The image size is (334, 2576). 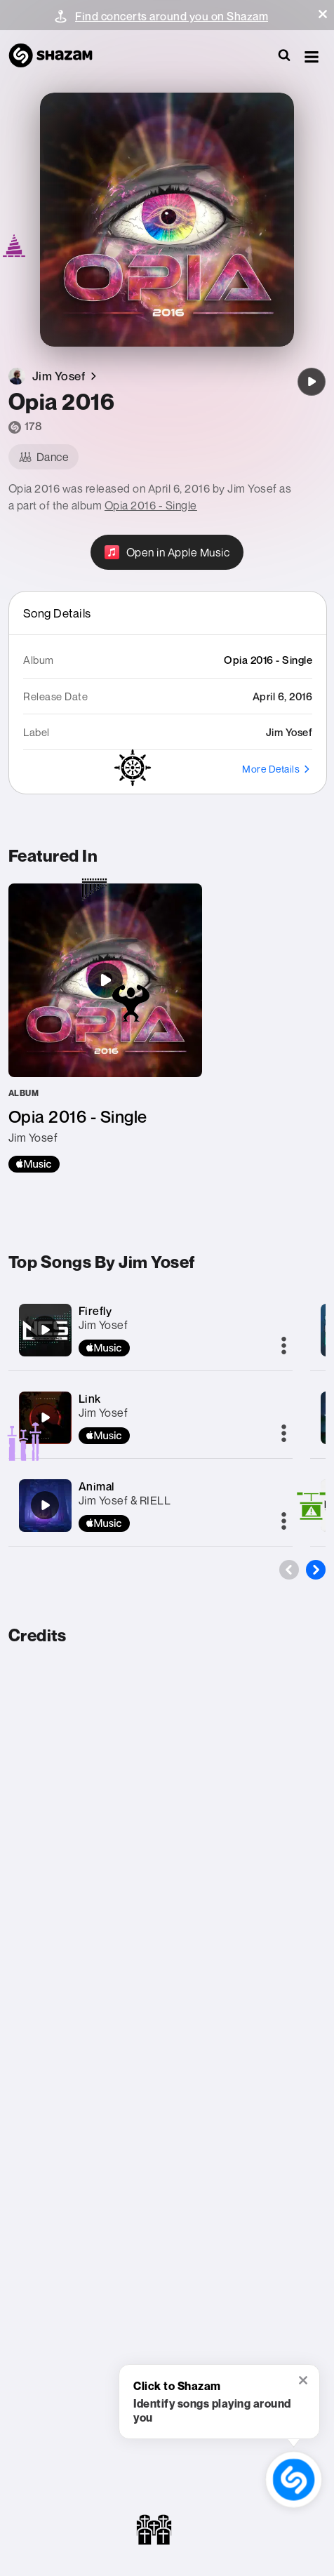 I want to click on navigate to sailing or nautical settings, so click(x=133, y=768).